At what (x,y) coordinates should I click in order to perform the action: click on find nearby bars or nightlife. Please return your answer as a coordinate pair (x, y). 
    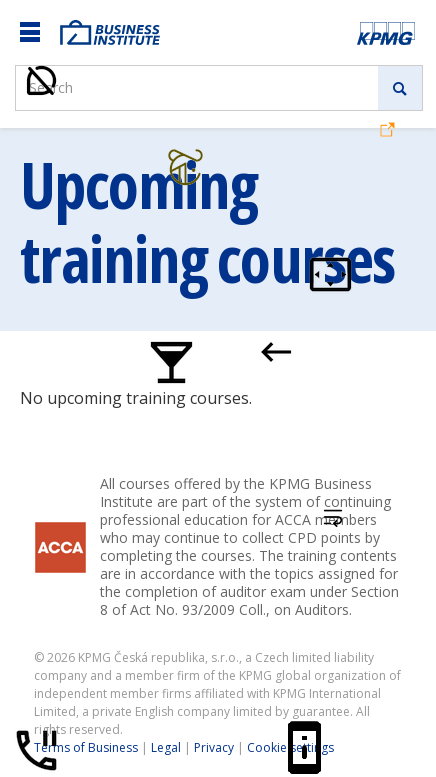
    Looking at the image, I should click on (171, 362).